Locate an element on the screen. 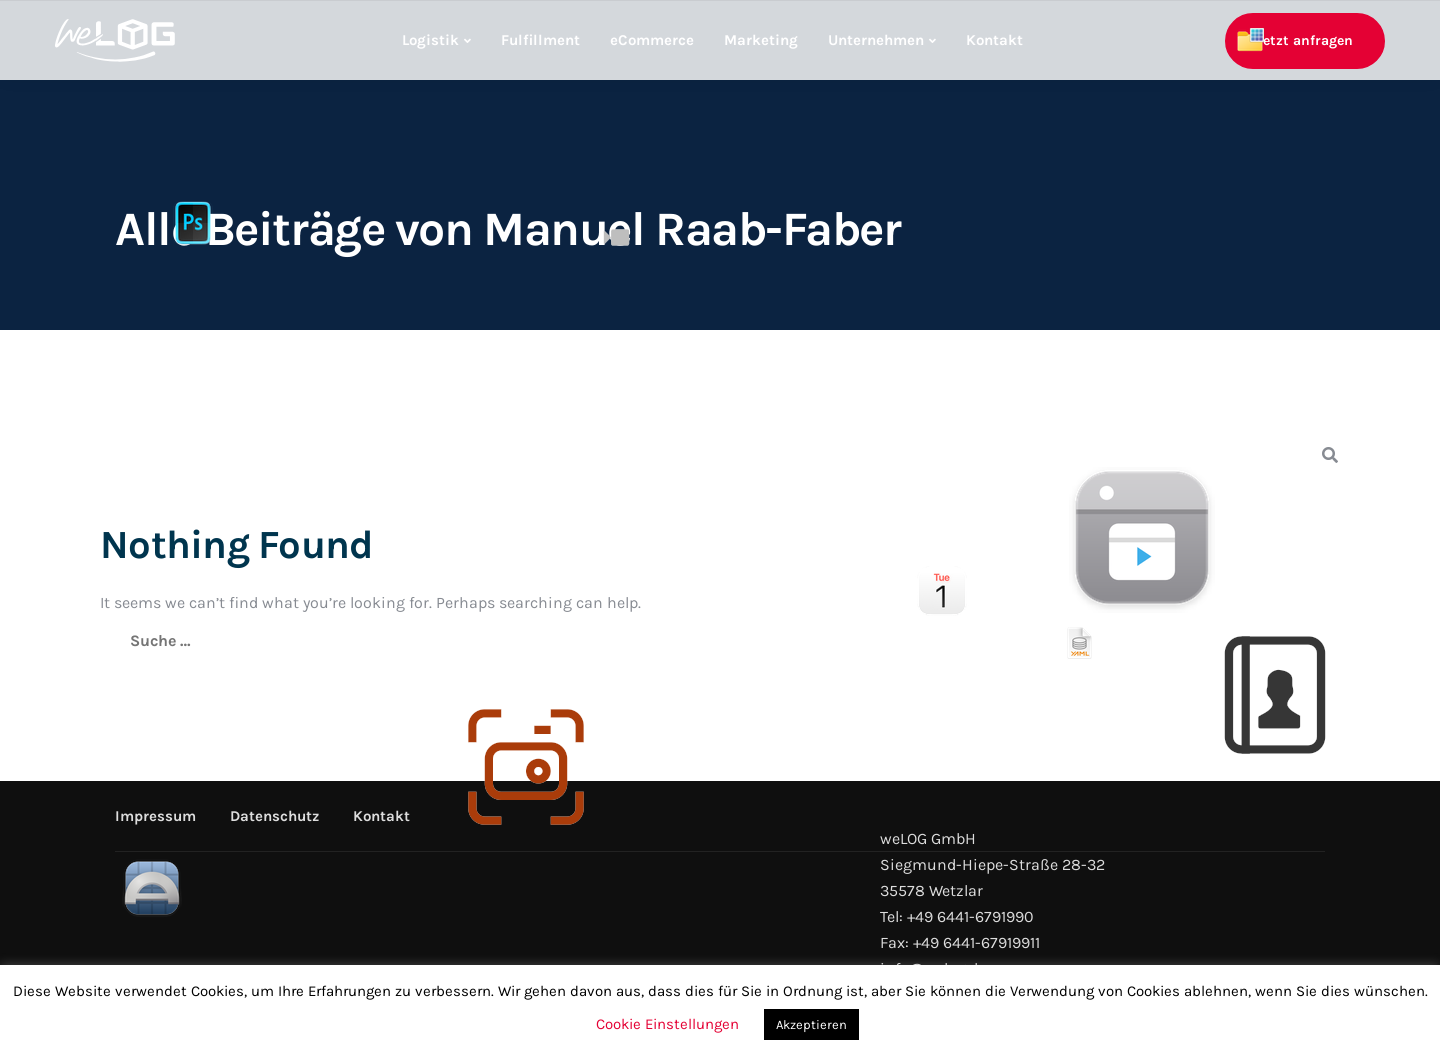 The width and height of the screenshot is (1440, 1057). open contacts or address book is located at coordinates (1275, 695).